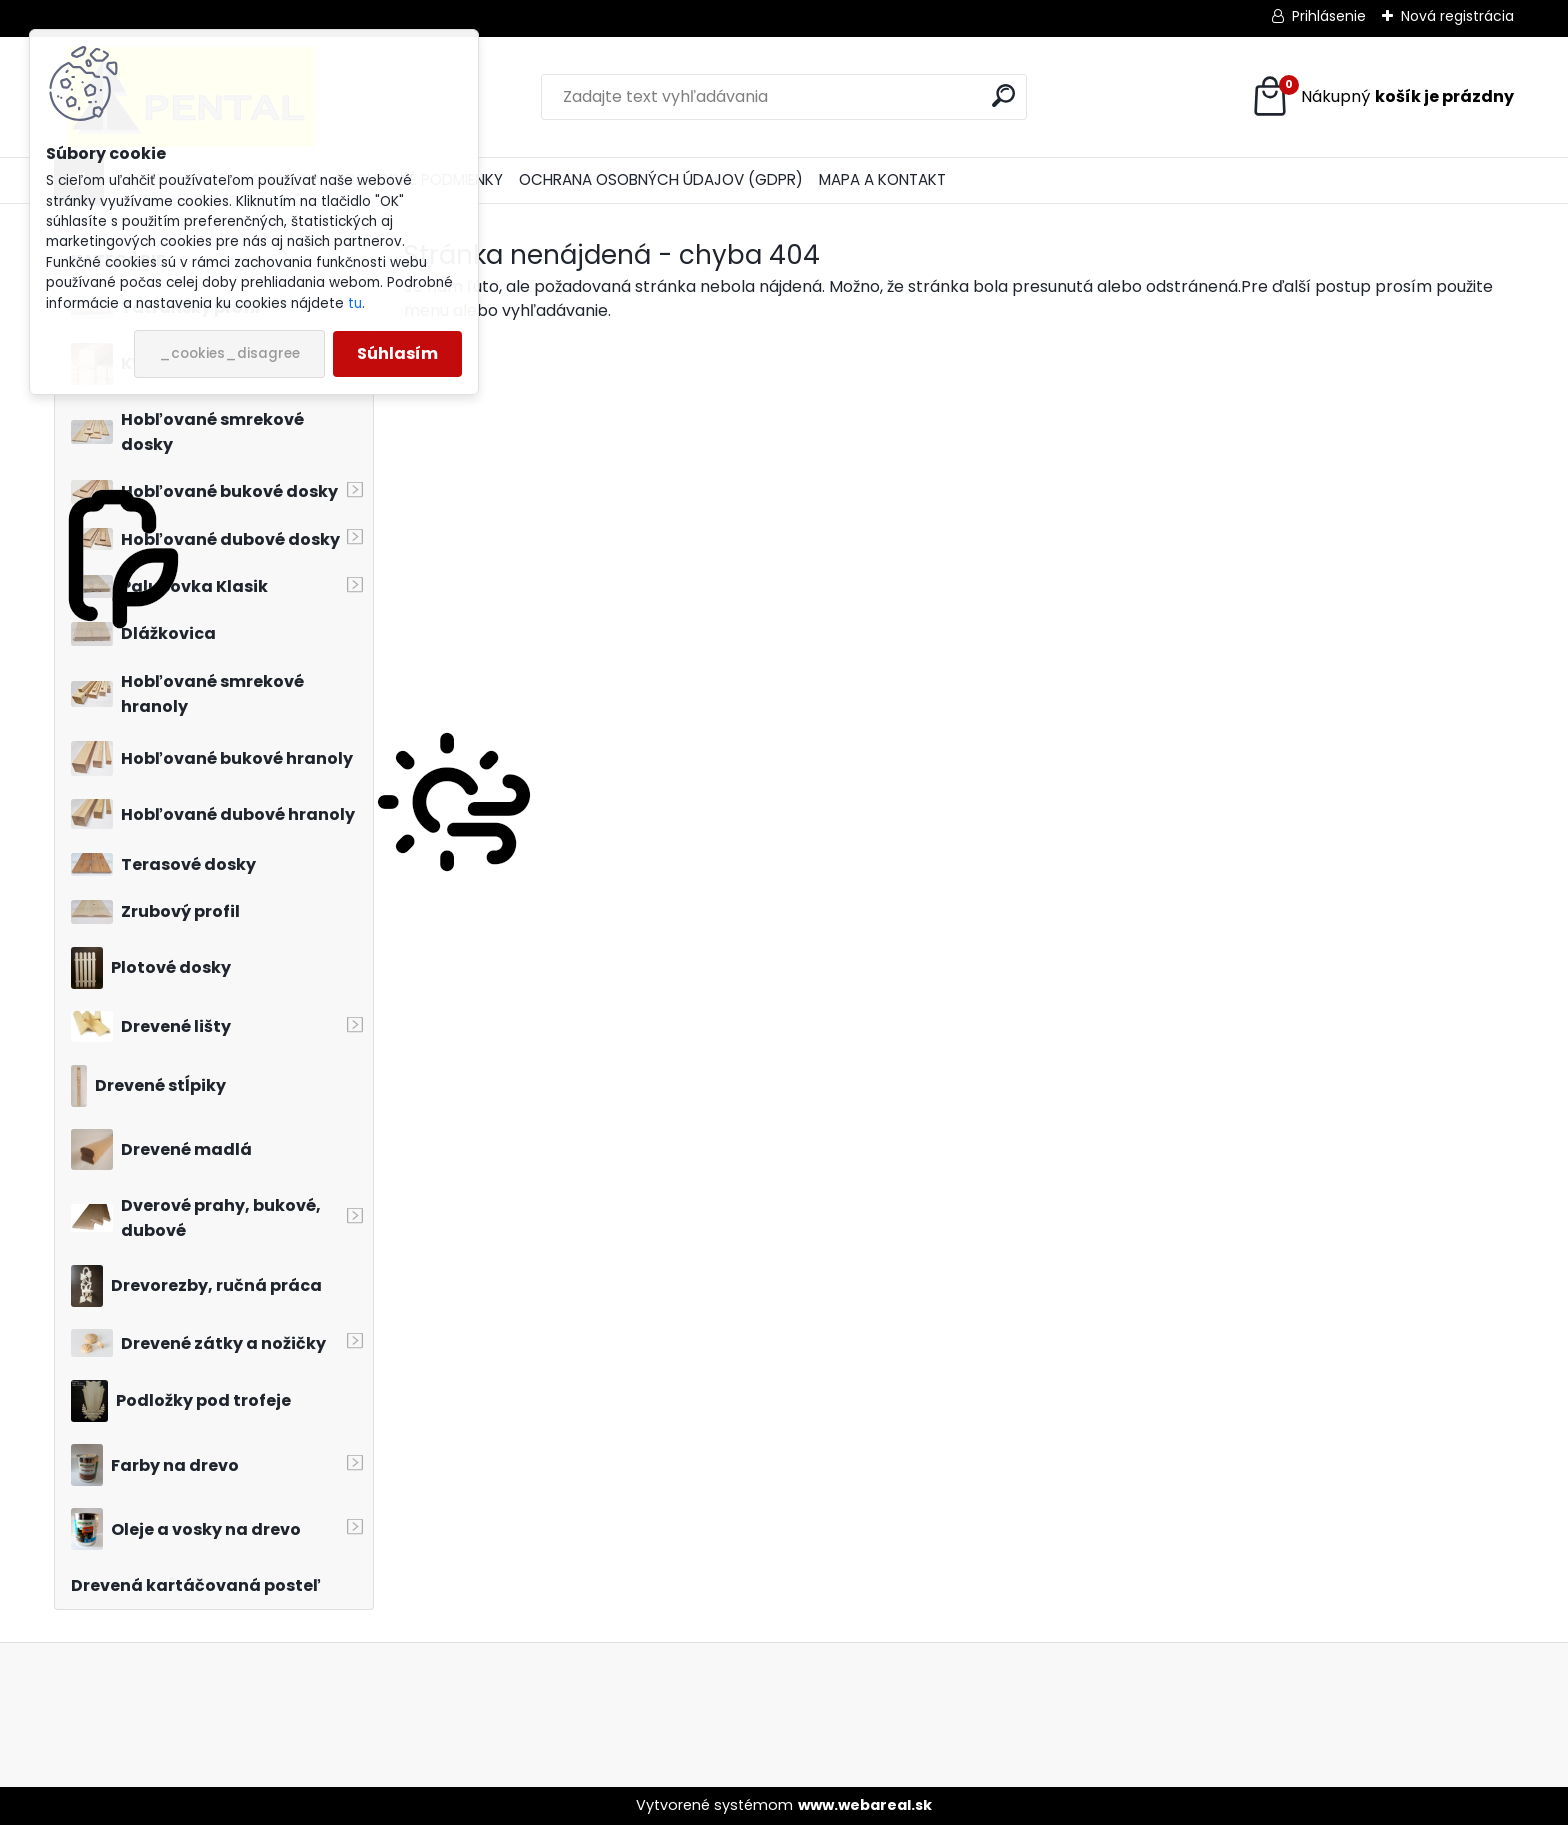 Image resolution: width=1568 pixels, height=1825 pixels. I want to click on view current weather conditions, so click(454, 802).